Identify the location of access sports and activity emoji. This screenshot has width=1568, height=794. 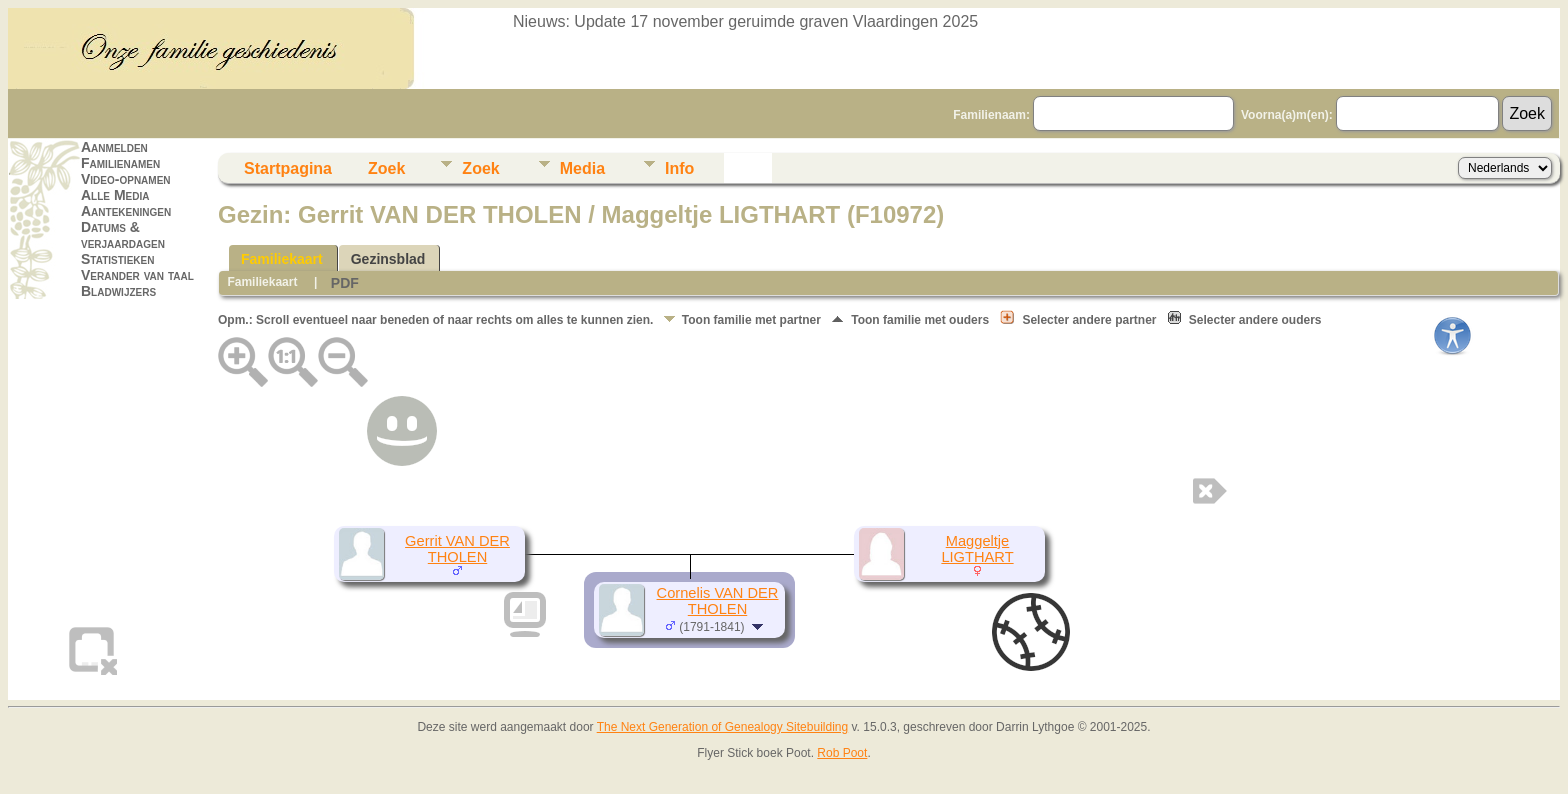
(1031, 632).